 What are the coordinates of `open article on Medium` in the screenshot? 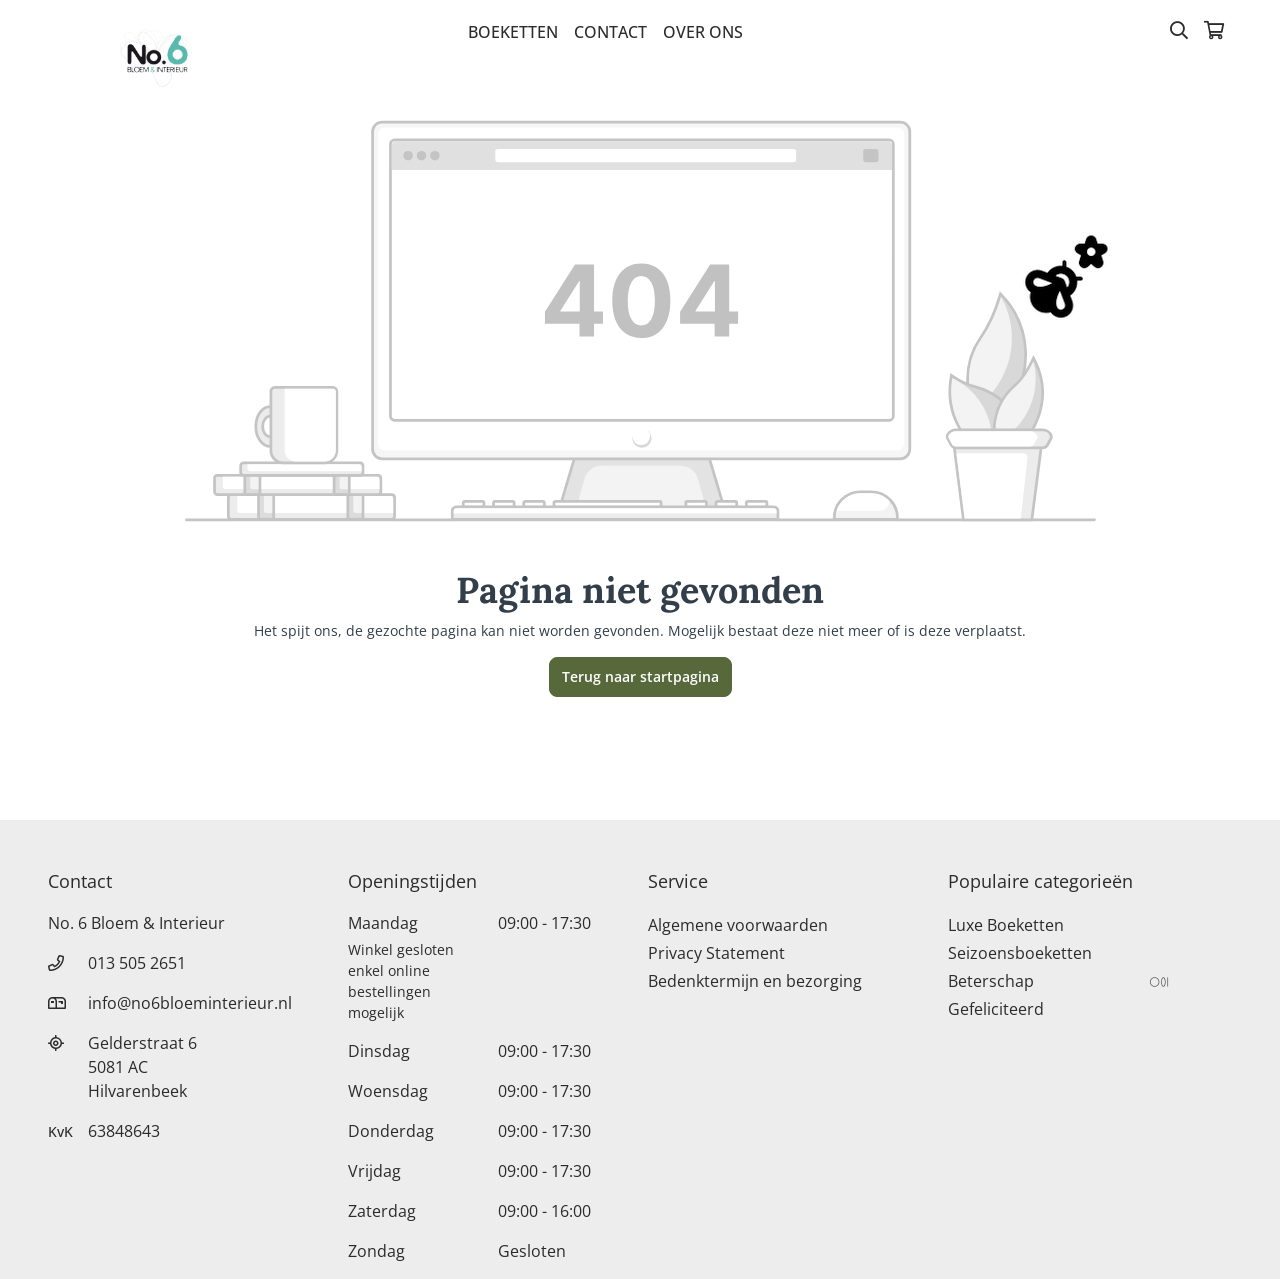 It's located at (1159, 982).